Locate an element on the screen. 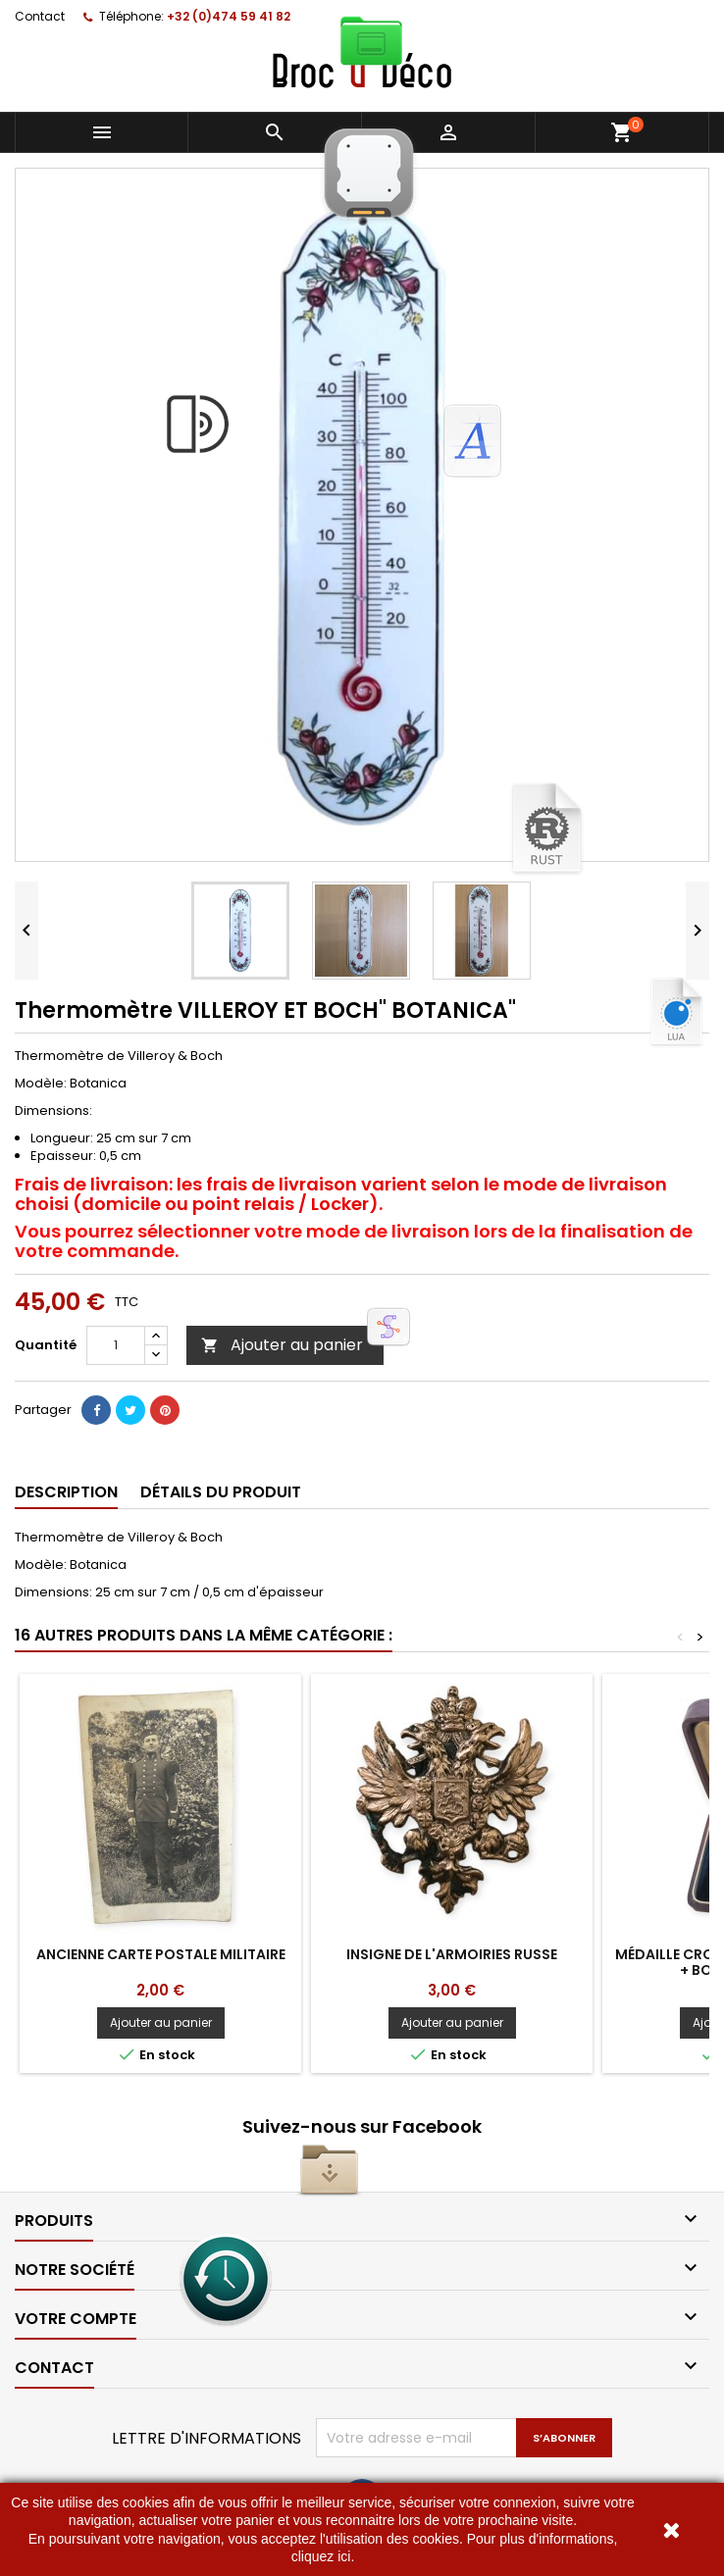 This screenshot has width=724, height=2576. a rust programming language source file is located at coordinates (546, 829).